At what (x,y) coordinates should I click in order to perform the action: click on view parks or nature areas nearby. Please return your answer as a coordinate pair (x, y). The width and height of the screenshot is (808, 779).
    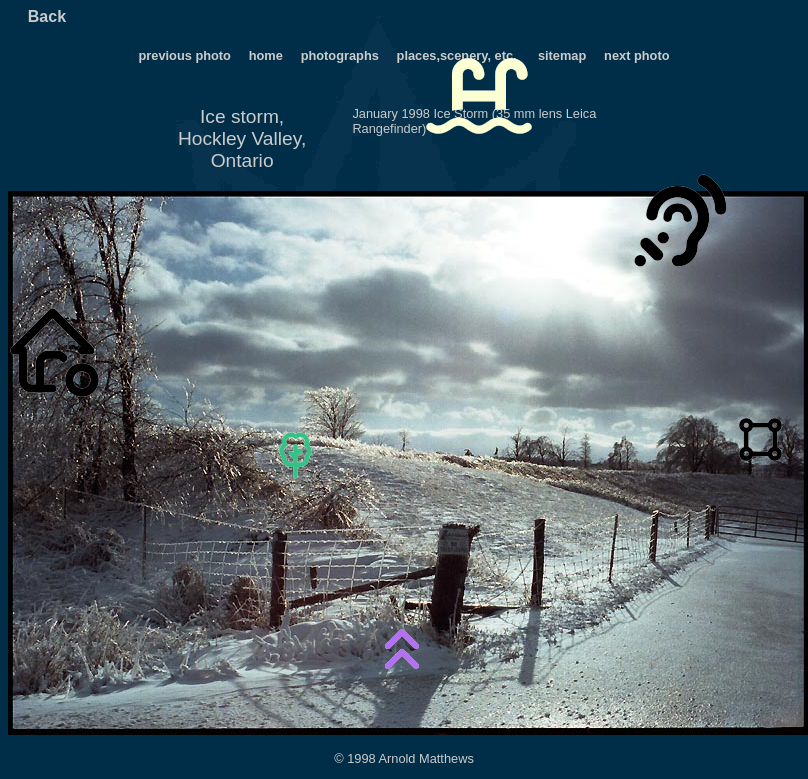
    Looking at the image, I should click on (295, 455).